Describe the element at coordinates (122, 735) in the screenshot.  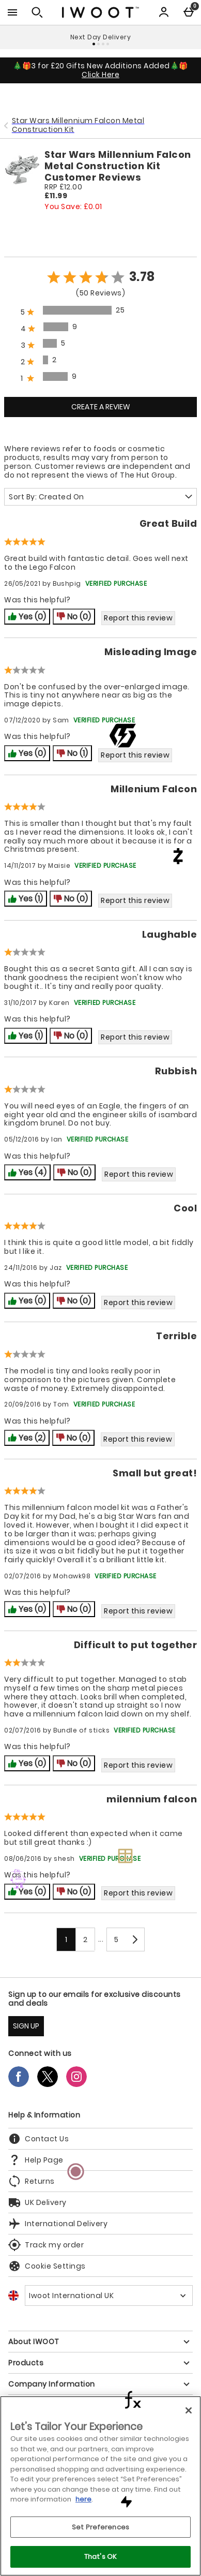
I see `visit the thunderstore mod repository` at that location.